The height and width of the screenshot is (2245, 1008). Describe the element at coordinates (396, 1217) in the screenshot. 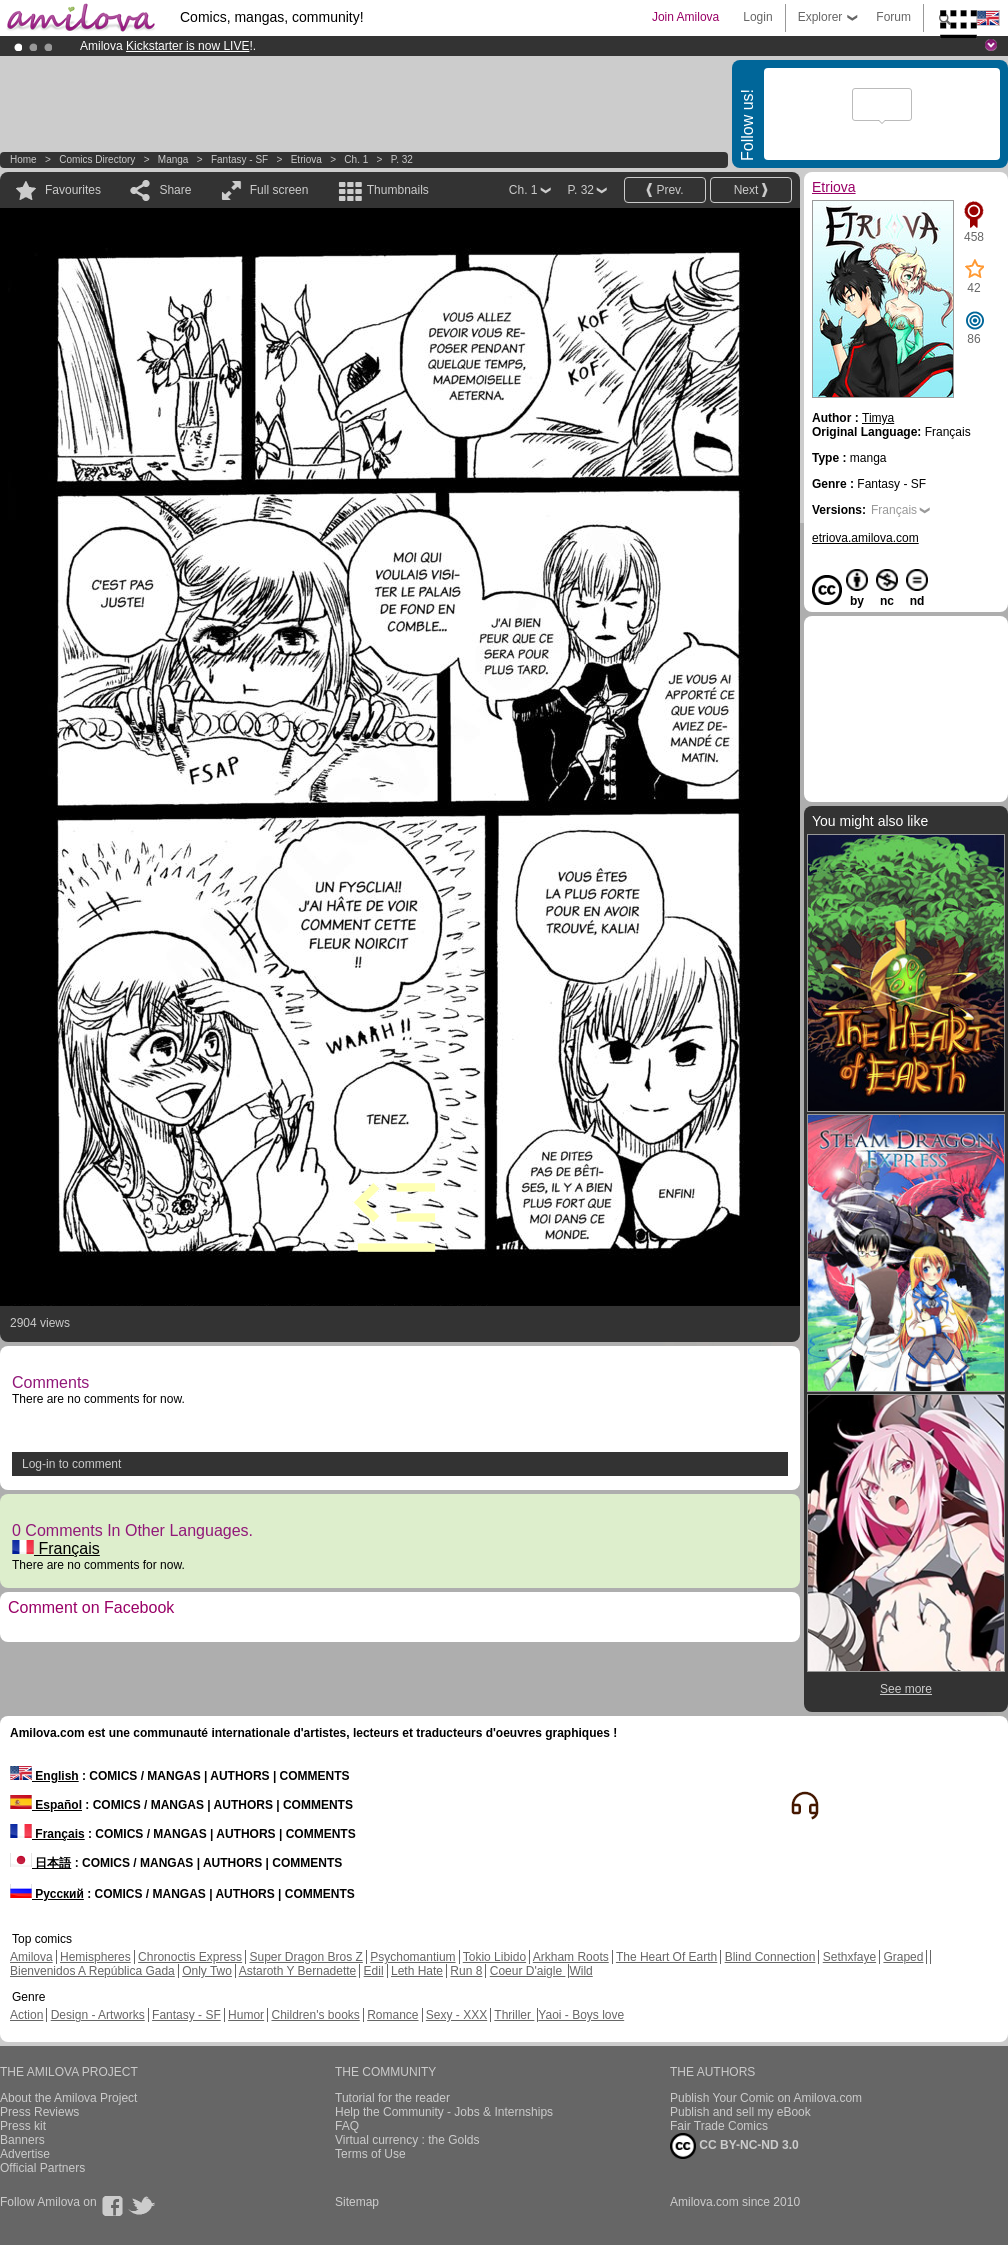

I see `collapse the sidebar menu` at that location.